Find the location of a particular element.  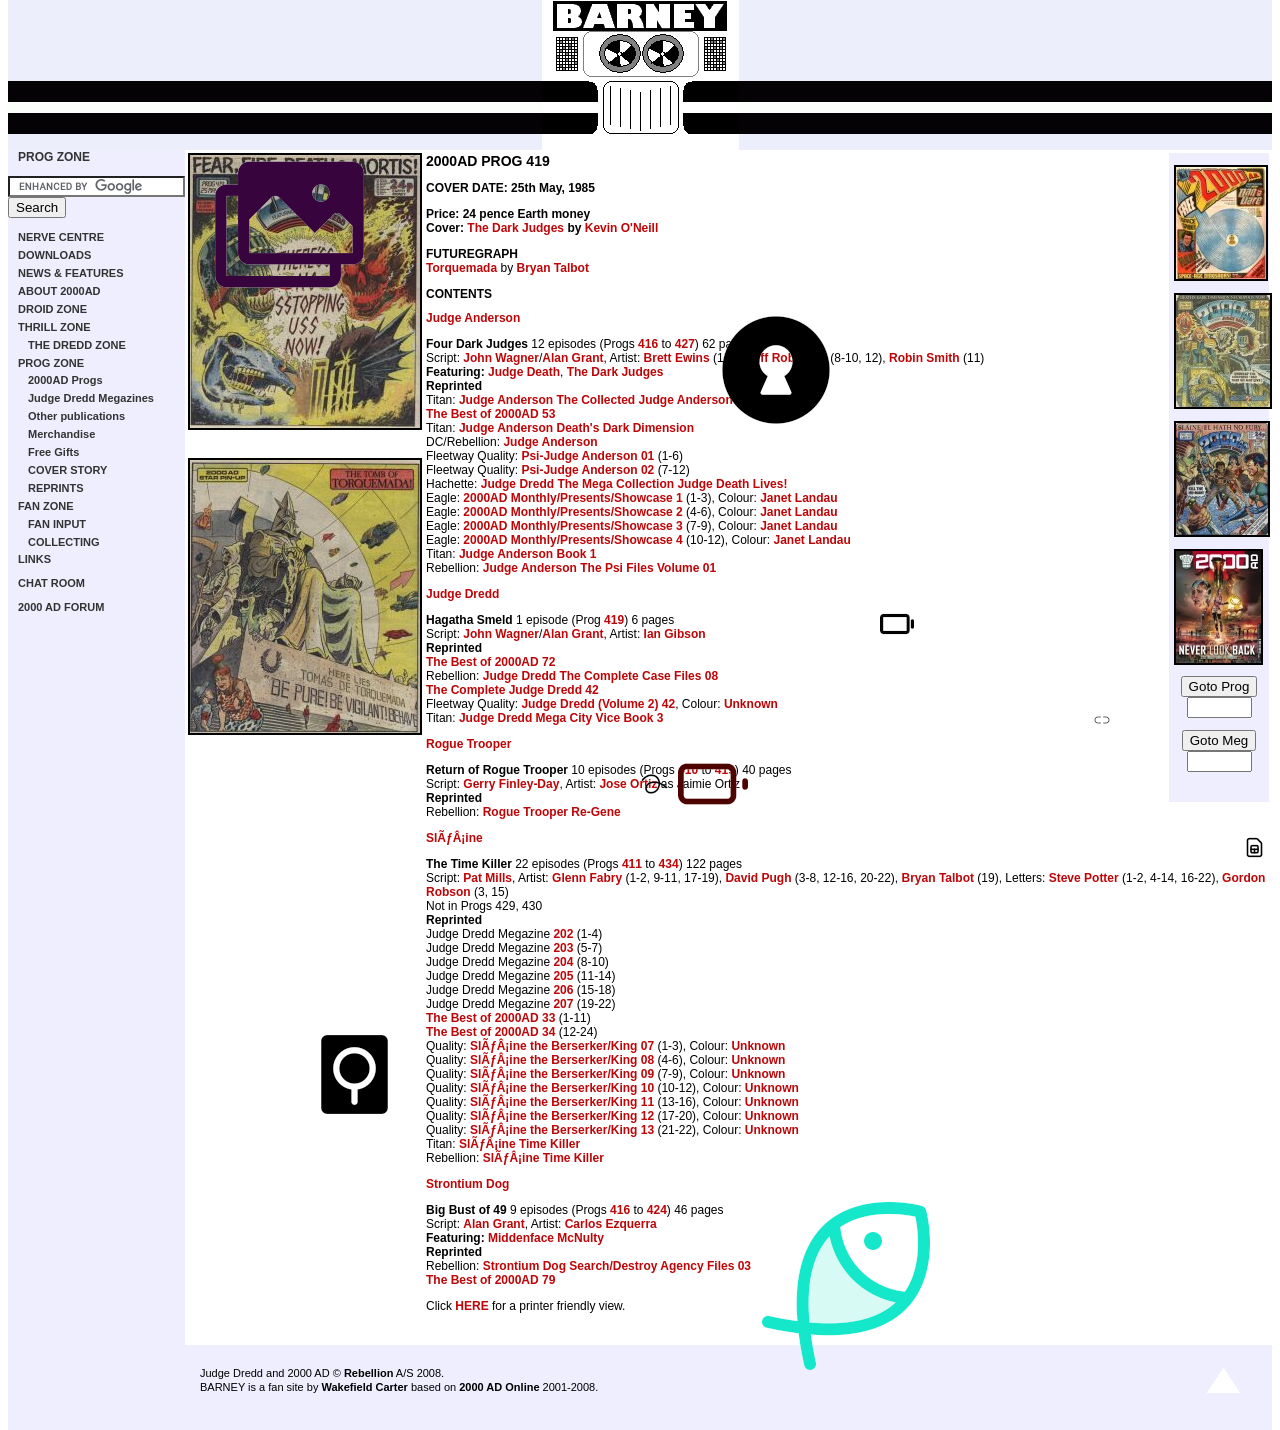

select neuter or non-binary gender option is located at coordinates (354, 1074).